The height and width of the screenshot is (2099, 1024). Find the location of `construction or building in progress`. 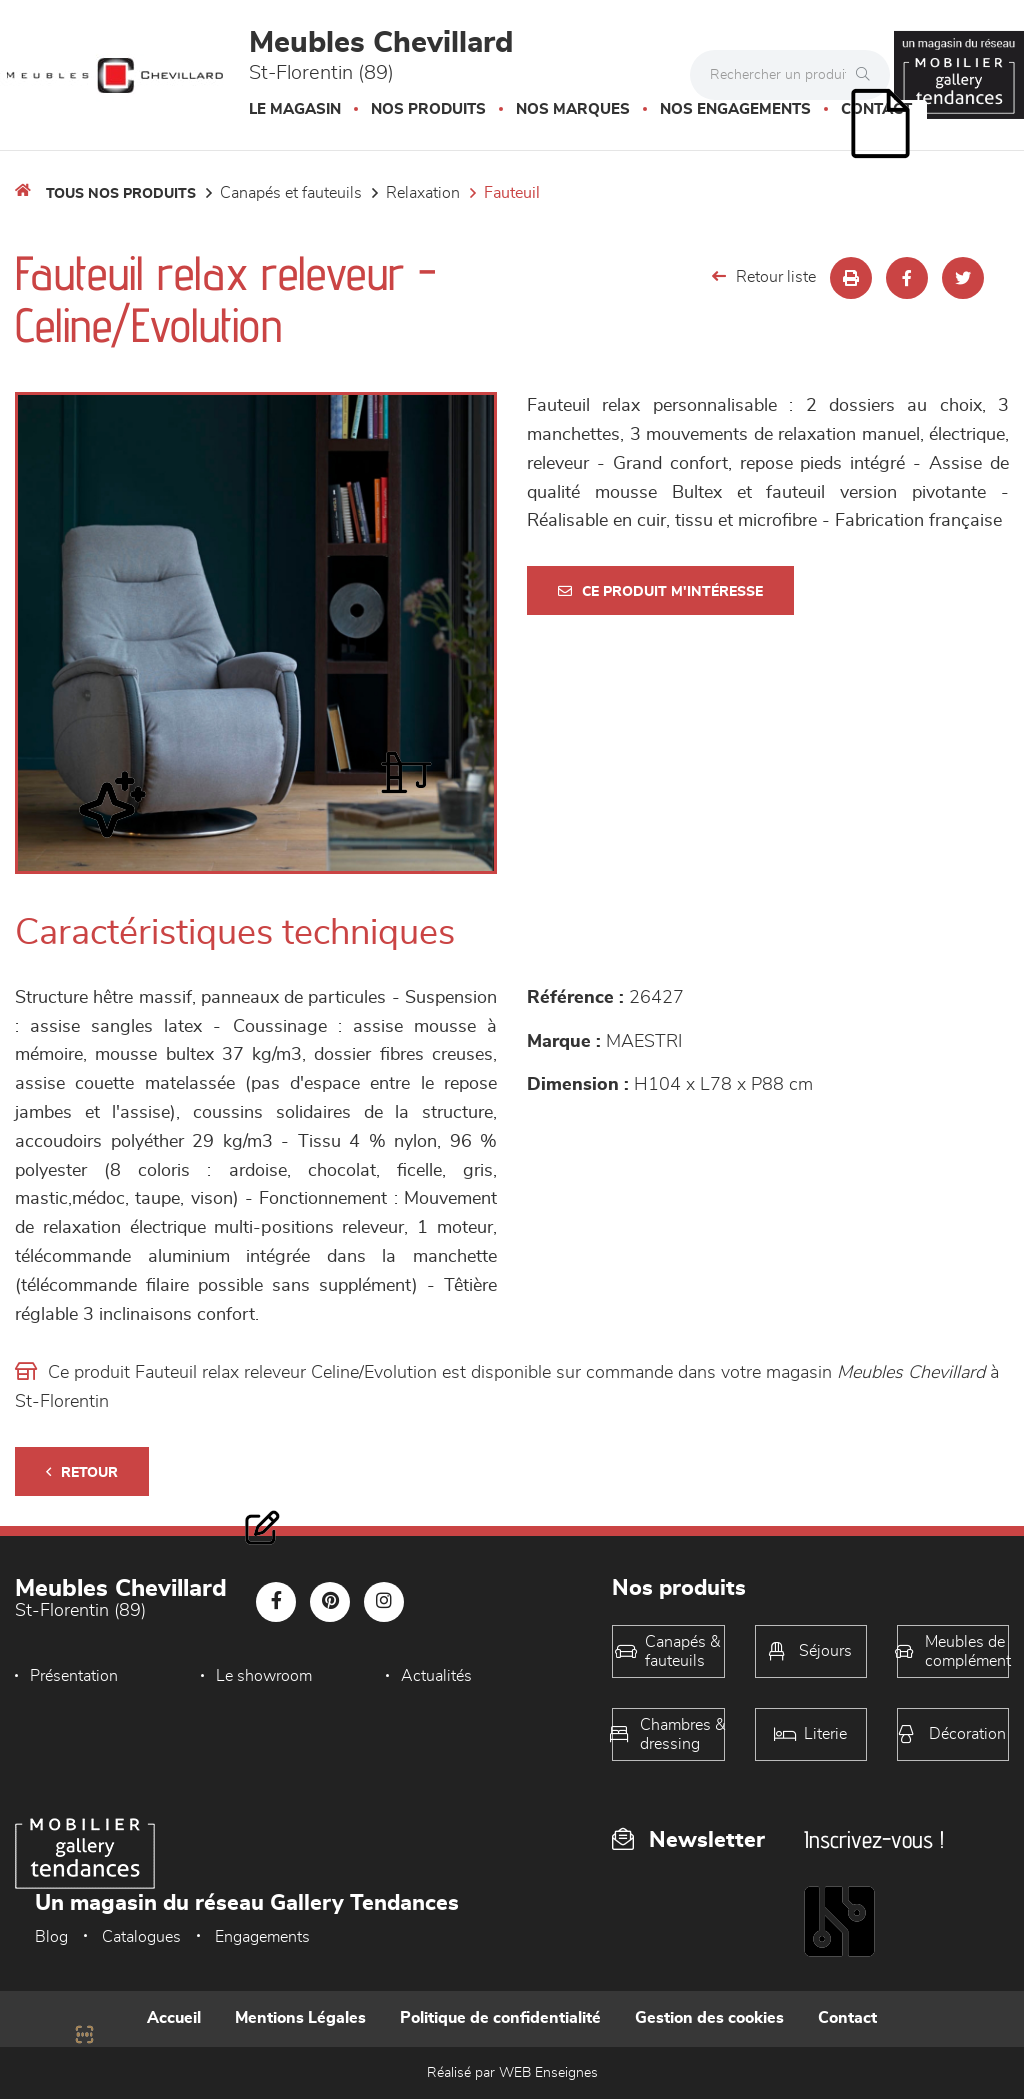

construction or building in progress is located at coordinates (405, 772).